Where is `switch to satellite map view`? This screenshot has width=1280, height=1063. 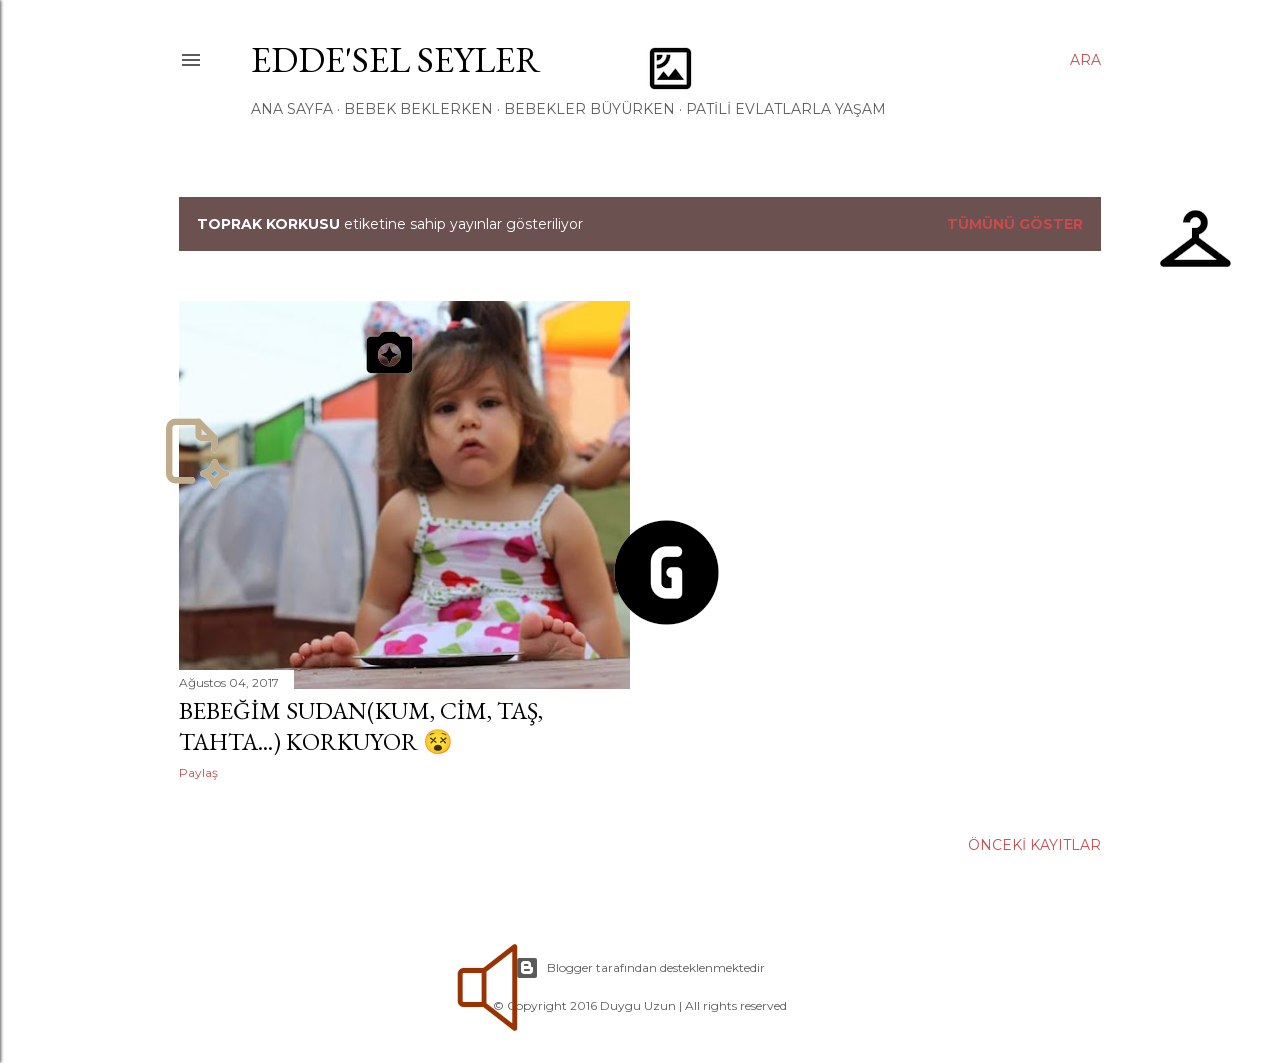
switch to satellite map view is located at coordinates (670, 68).